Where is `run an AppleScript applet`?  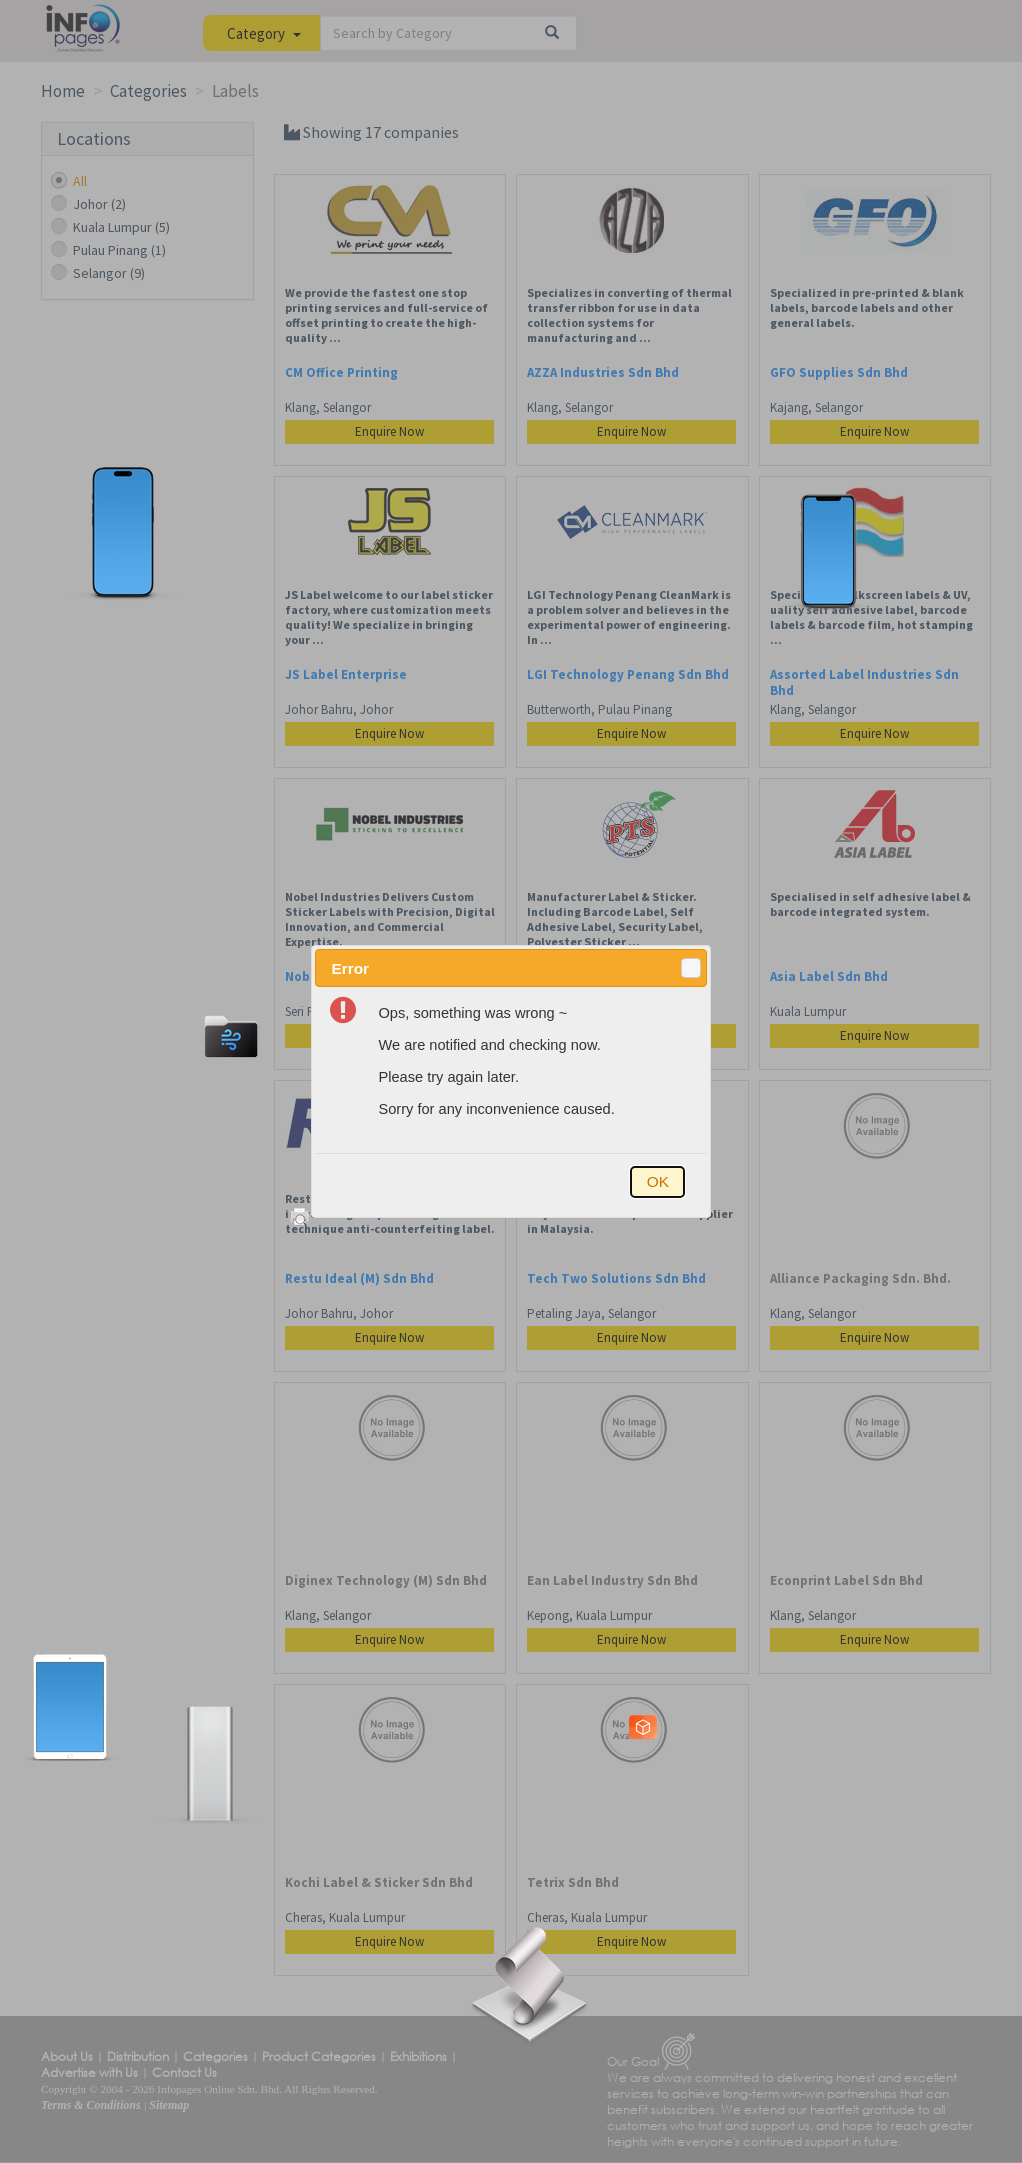
run an AppleScript applet is located at coordinates (529, 1984).